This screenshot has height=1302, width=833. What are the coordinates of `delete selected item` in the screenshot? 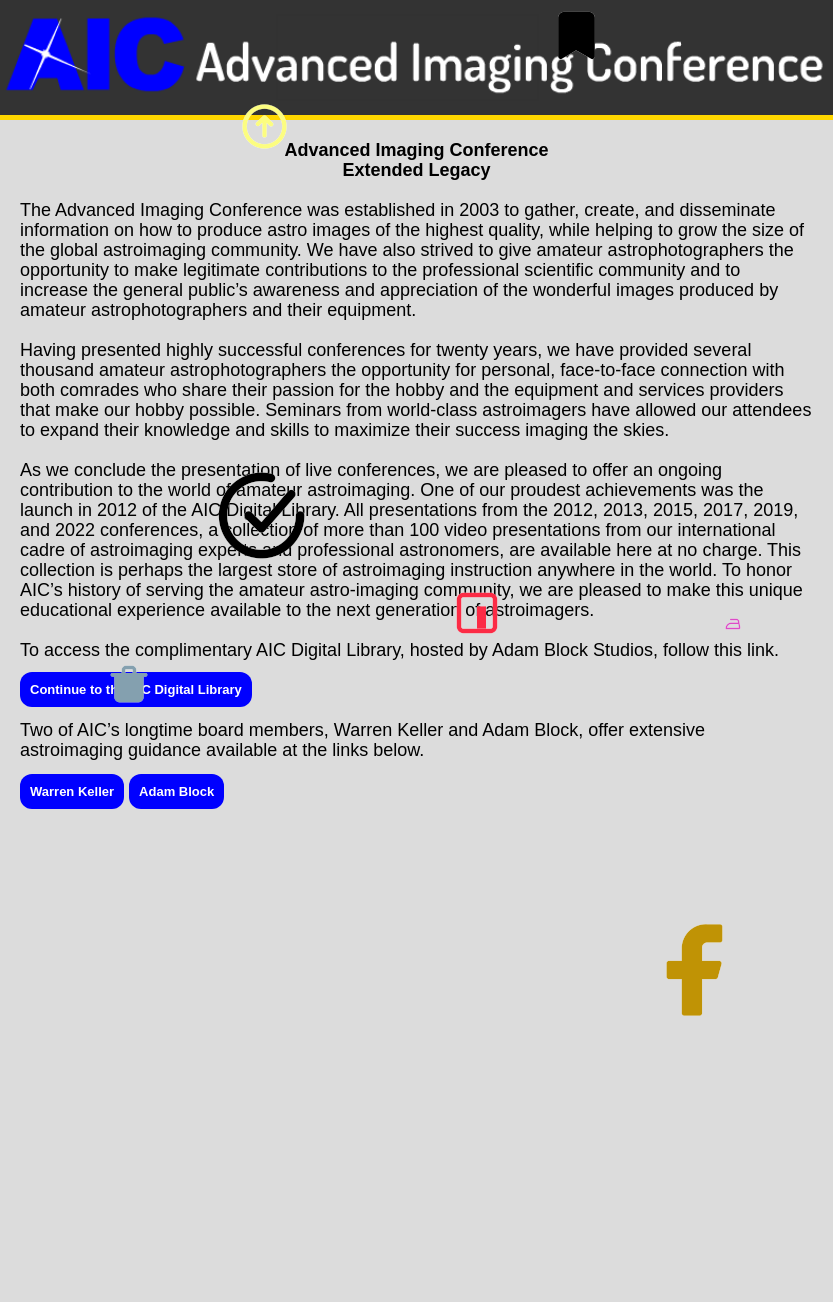 It's located at (129, 684).